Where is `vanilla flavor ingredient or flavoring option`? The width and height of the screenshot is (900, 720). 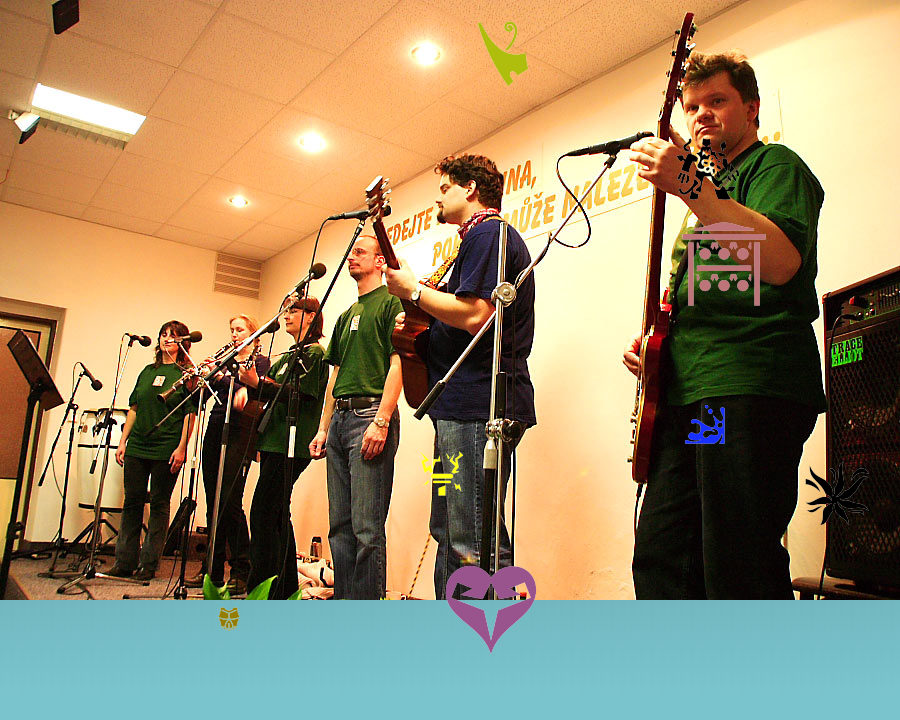
vanilla flavor ingredient or flavoring option is located at coordinates (837, 493).